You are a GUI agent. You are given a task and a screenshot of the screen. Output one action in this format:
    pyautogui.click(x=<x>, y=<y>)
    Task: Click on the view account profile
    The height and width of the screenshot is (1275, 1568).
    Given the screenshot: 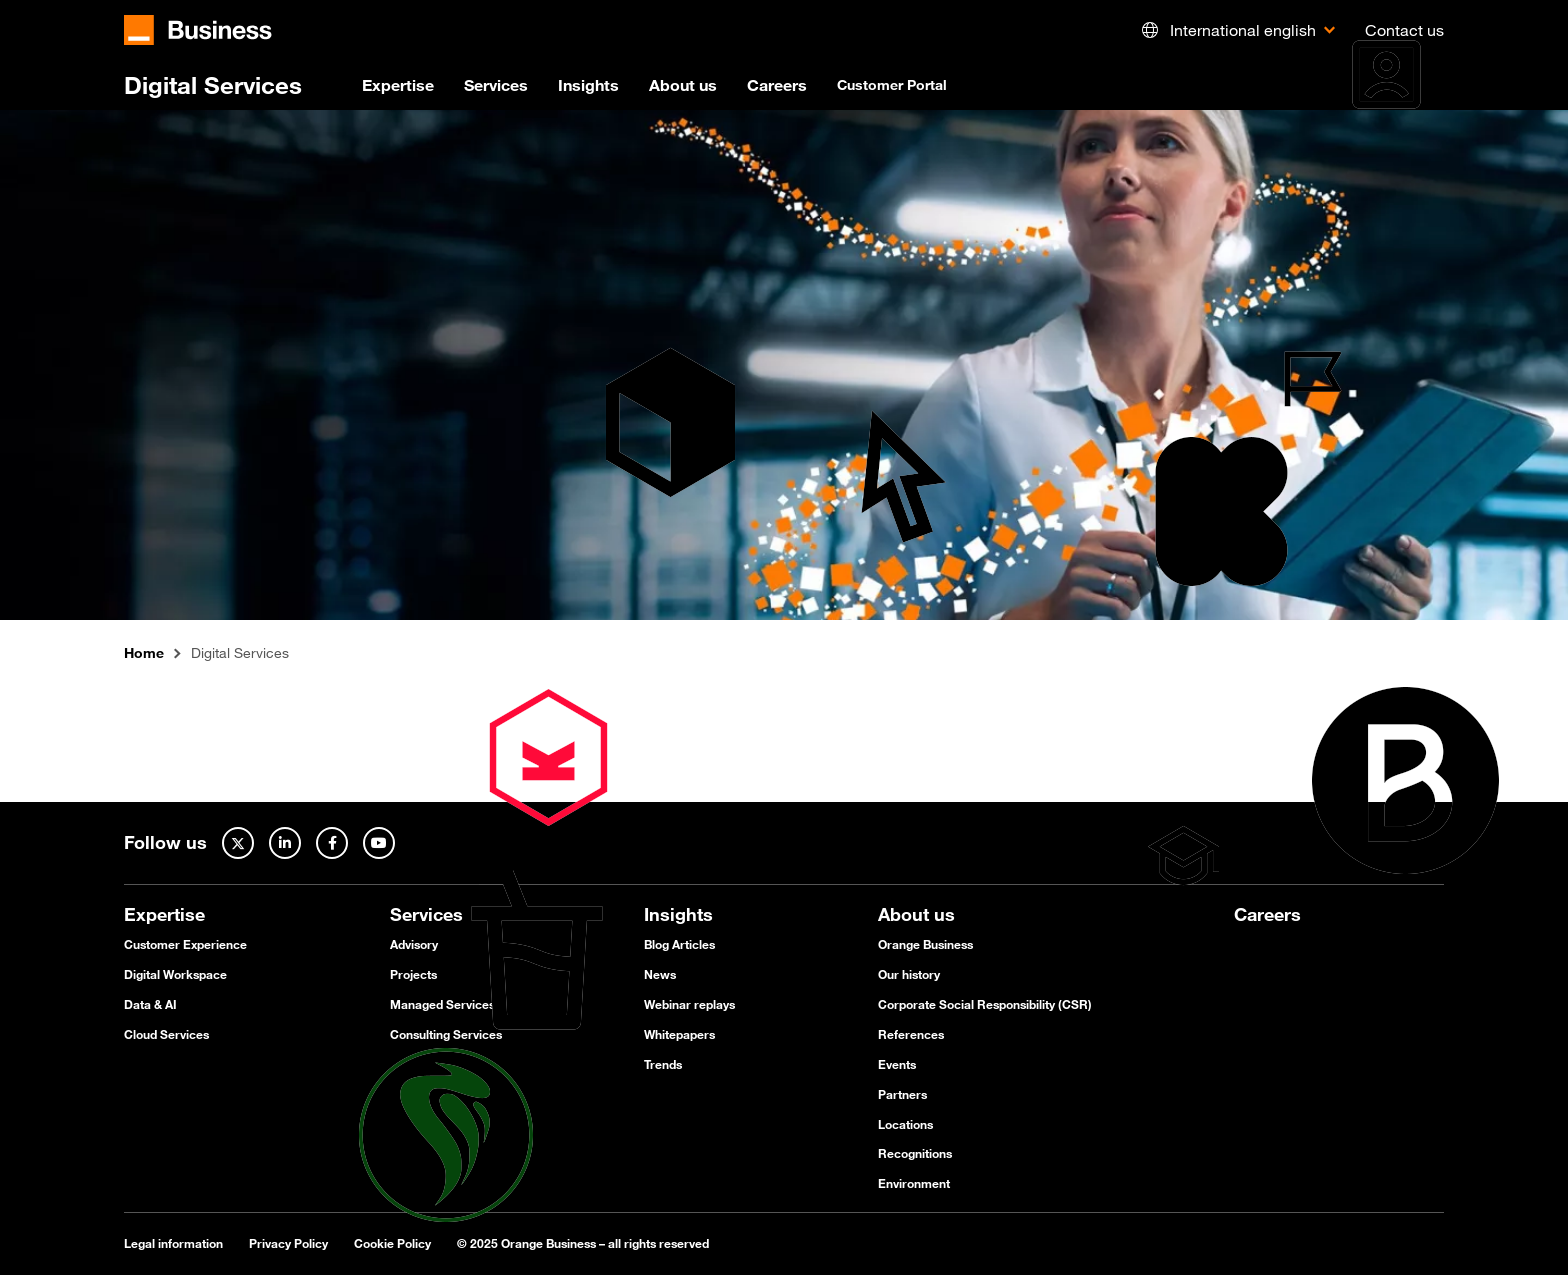 What is the action you would take?
    pyautogui.click(x=1386, y=74)
    